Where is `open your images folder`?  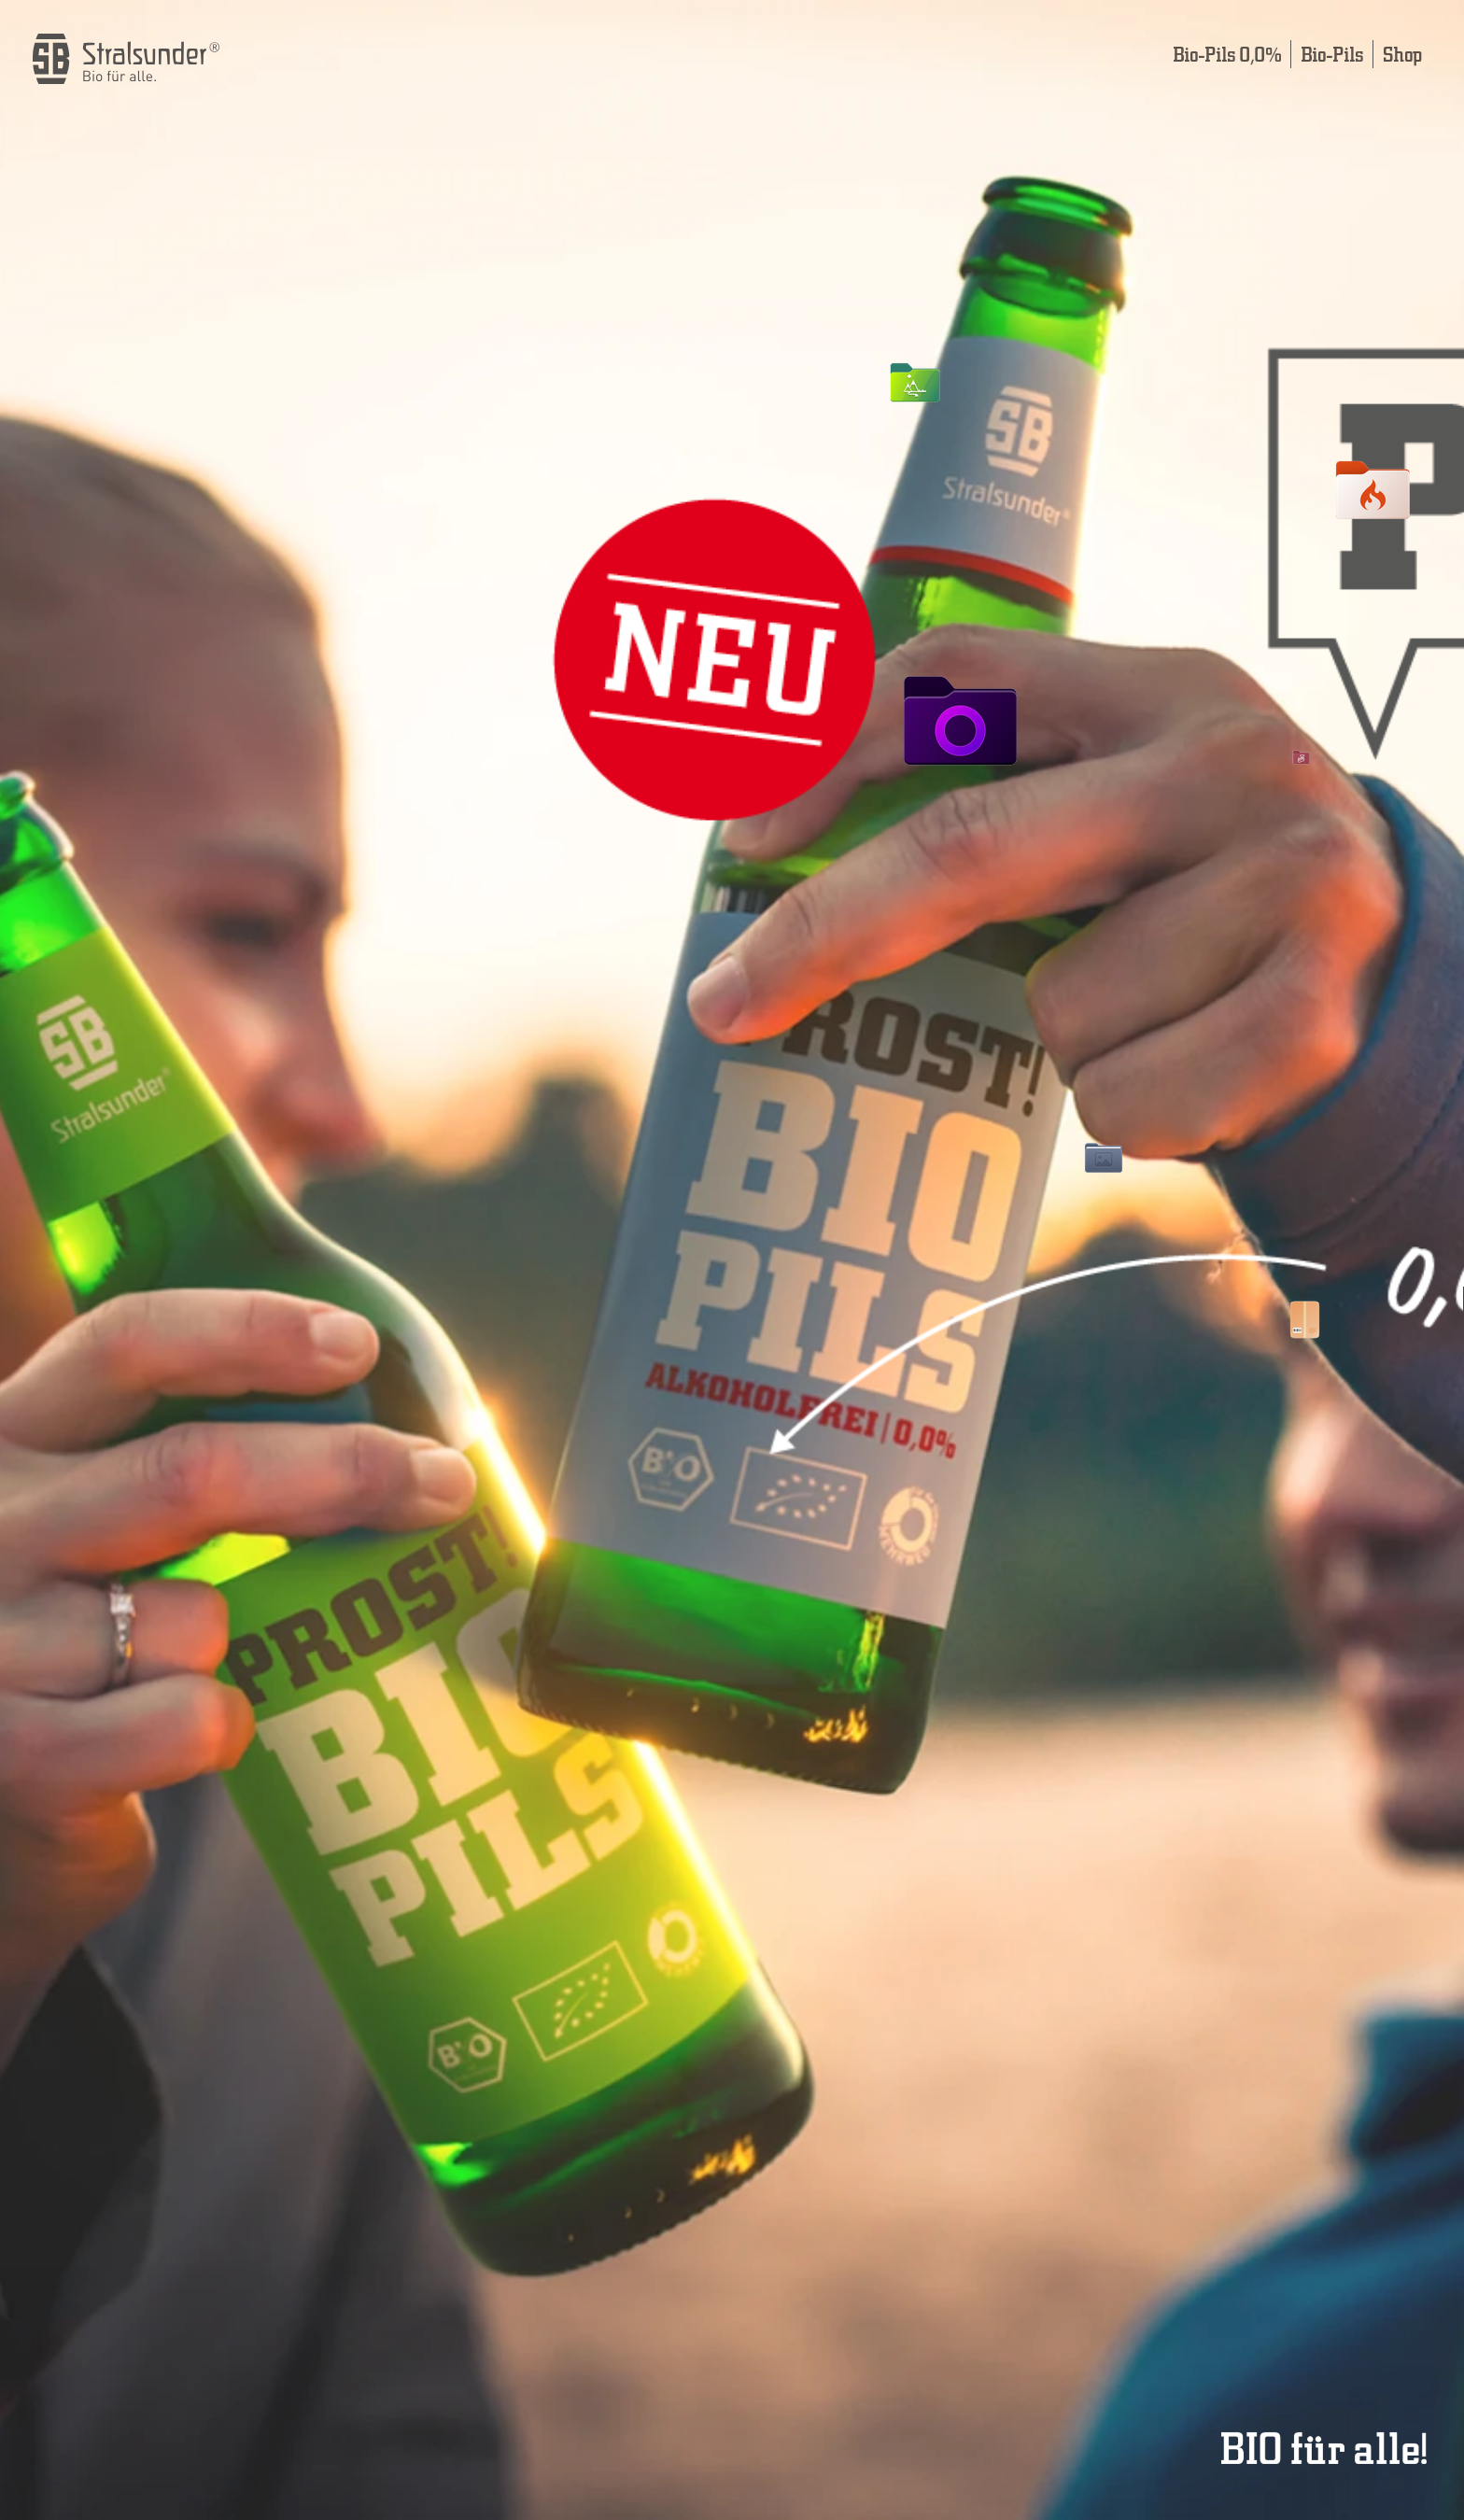
open your images folder is located at coordinates (1104, 1158).